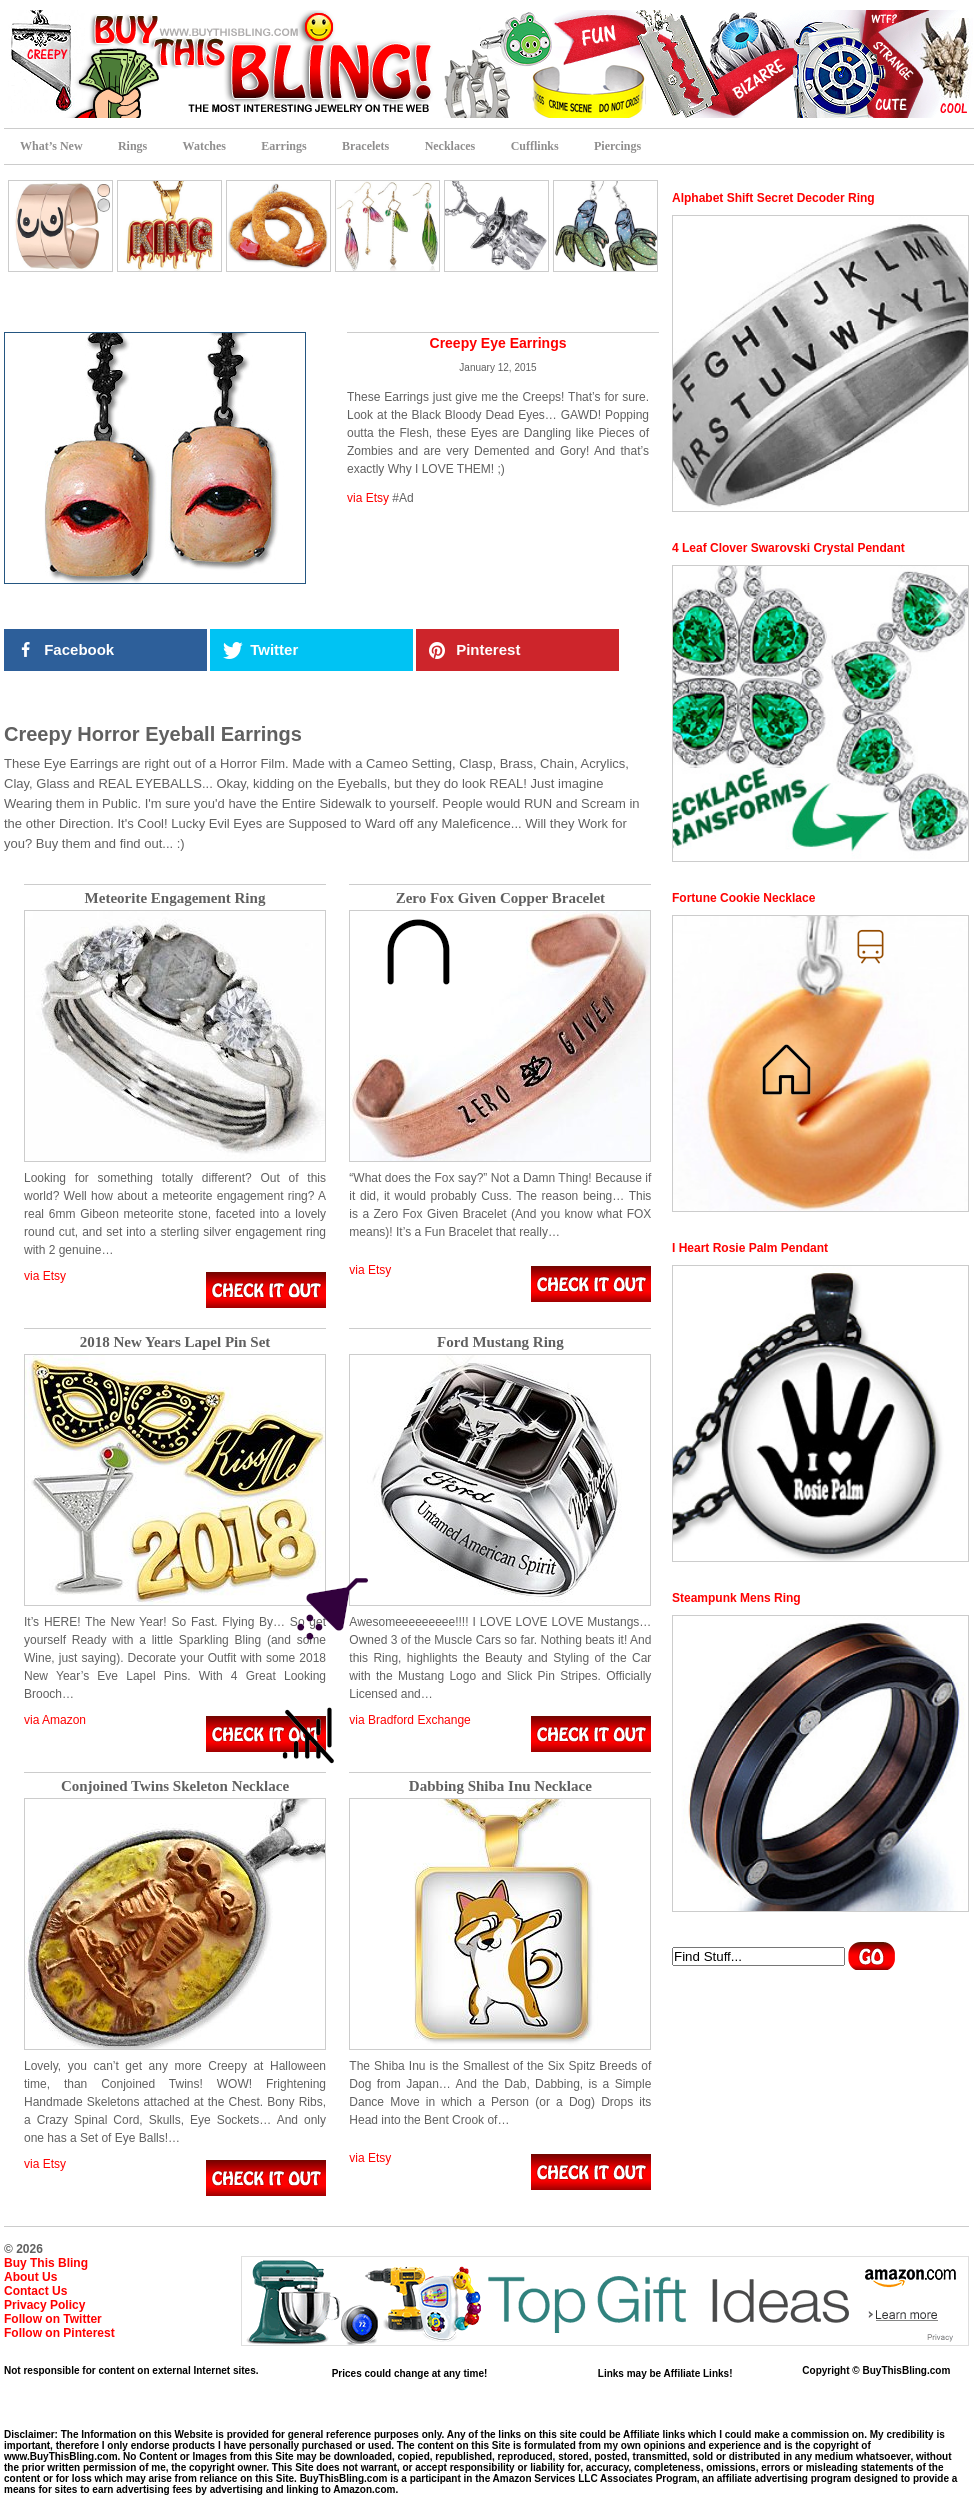 The height and width of the screenshot is (2510, 978). I want to click on access train or rail transit options, so click(870, 945).